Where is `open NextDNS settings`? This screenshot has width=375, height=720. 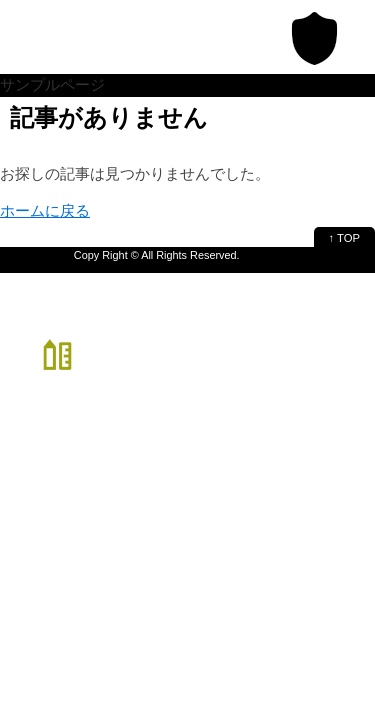
open NextDNS settings is located at coordinates (314, 38).